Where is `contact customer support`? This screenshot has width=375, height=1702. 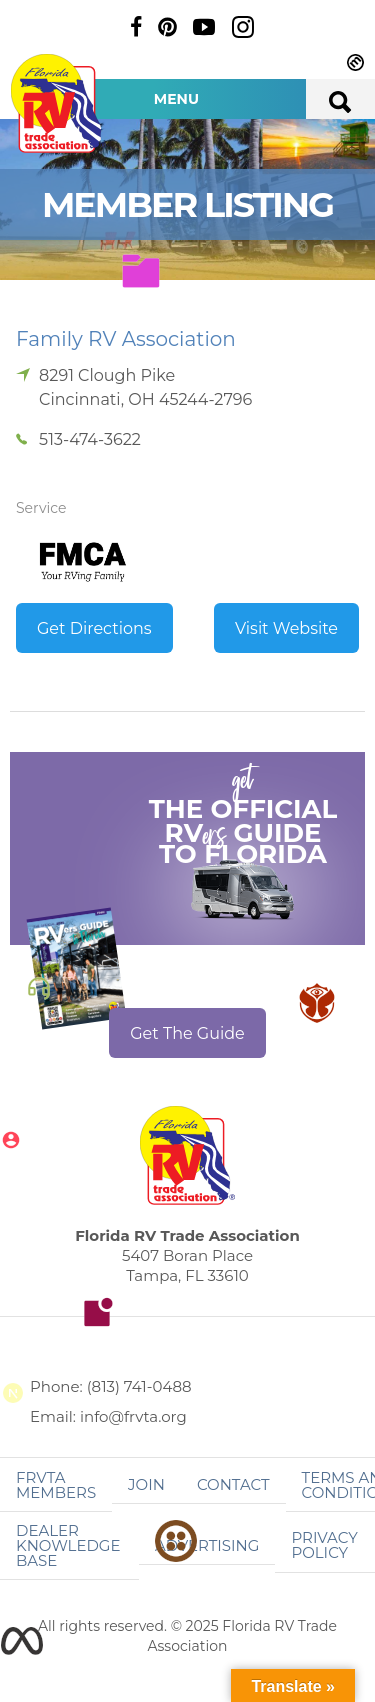
contact customer support is located at coordinates (39, 988).